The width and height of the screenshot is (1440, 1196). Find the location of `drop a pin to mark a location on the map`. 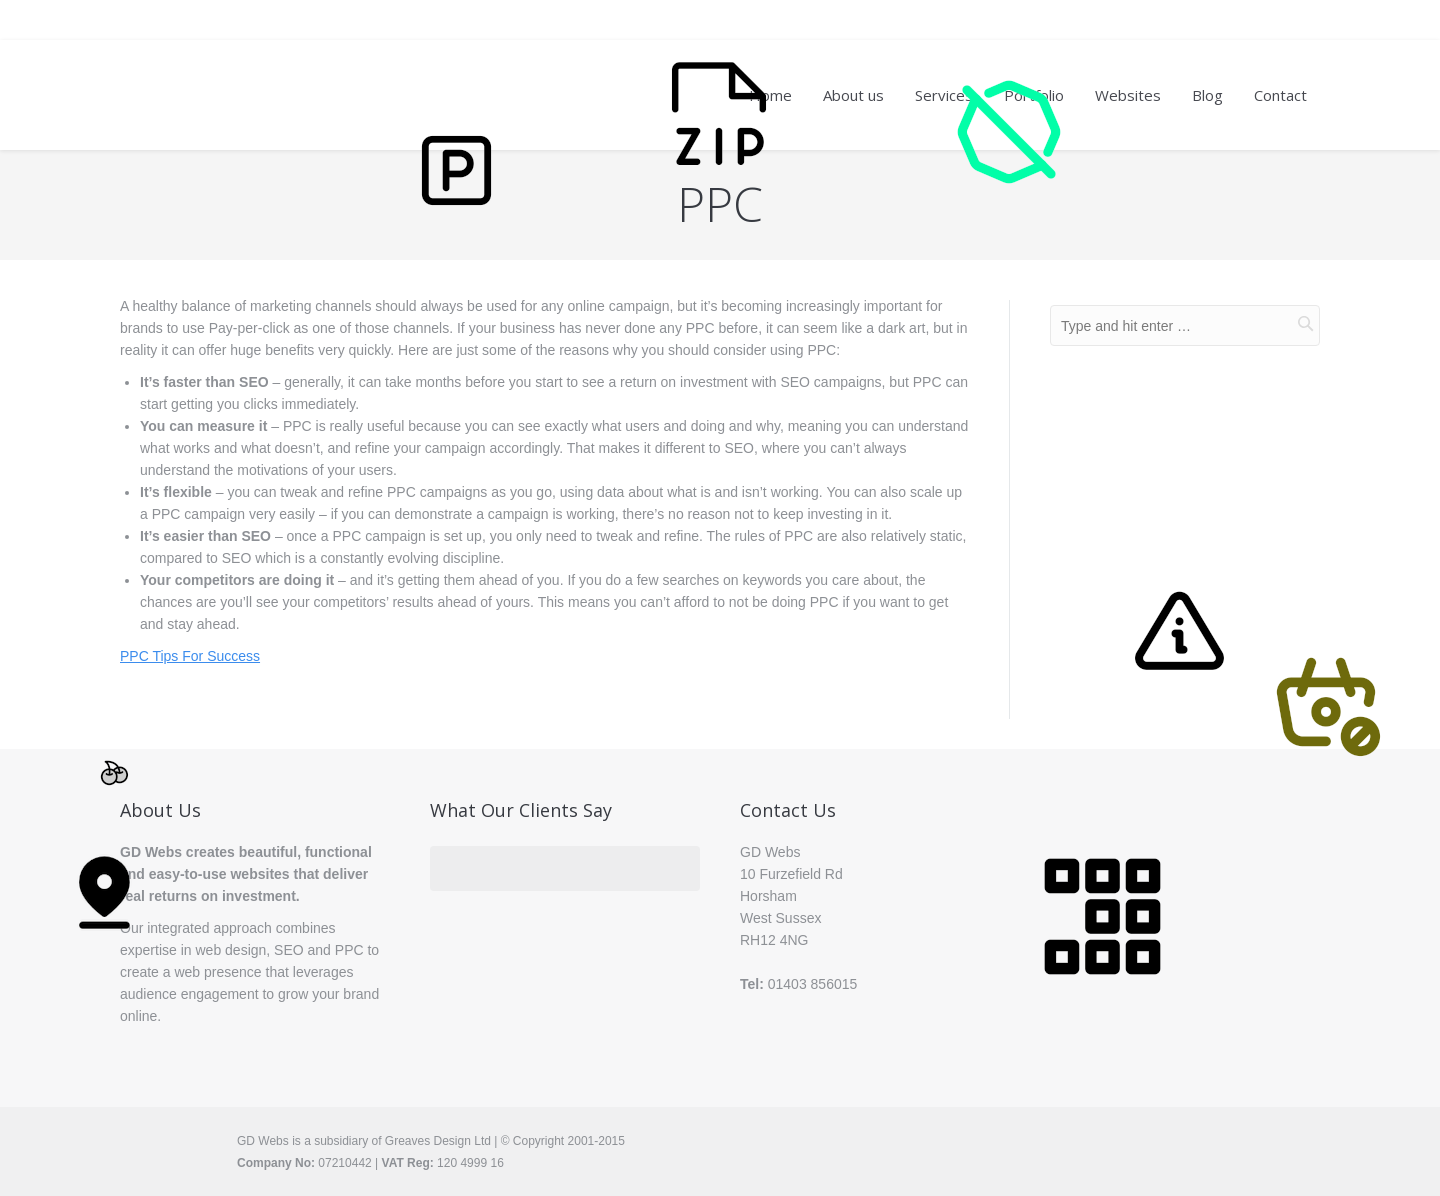

drop a pin to mark a location on the map is located at coordinates (104, 892).